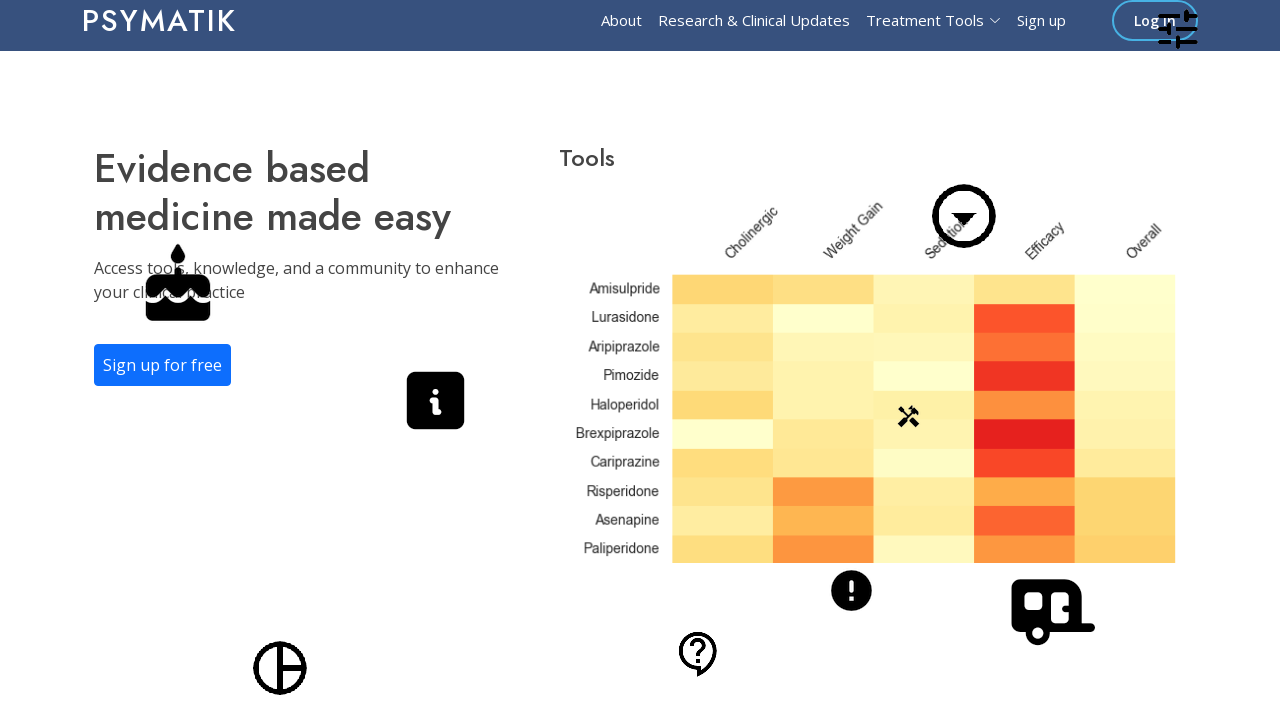  What do you see at coordinates (435, 400) in the screenshot?
I see `view more information or details` at bounding box center [435, 400].